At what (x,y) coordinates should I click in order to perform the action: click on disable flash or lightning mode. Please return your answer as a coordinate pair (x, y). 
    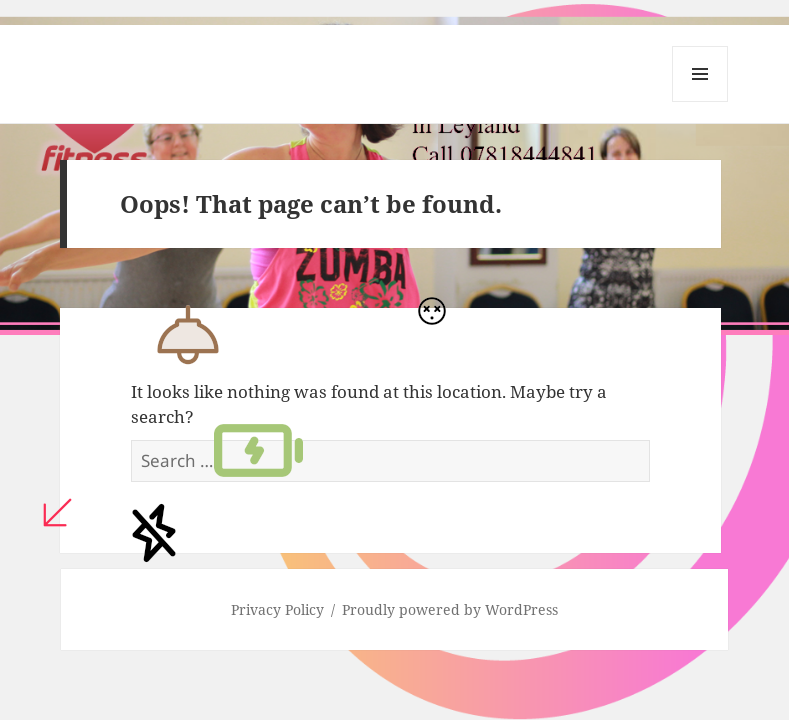
    Looking at the image, I should click on (154, 533).